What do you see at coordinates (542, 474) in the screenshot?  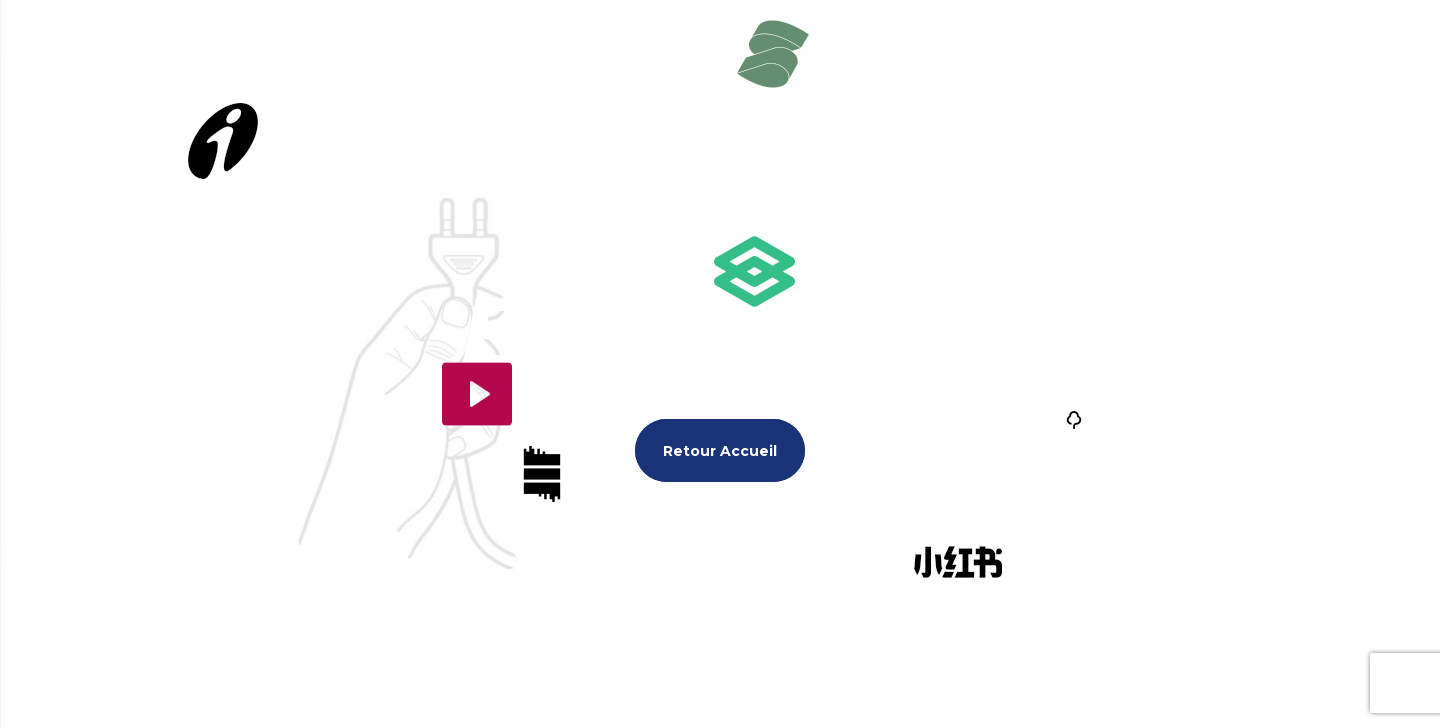 I see `RxDB database logo` at bounding box center [542, 474].